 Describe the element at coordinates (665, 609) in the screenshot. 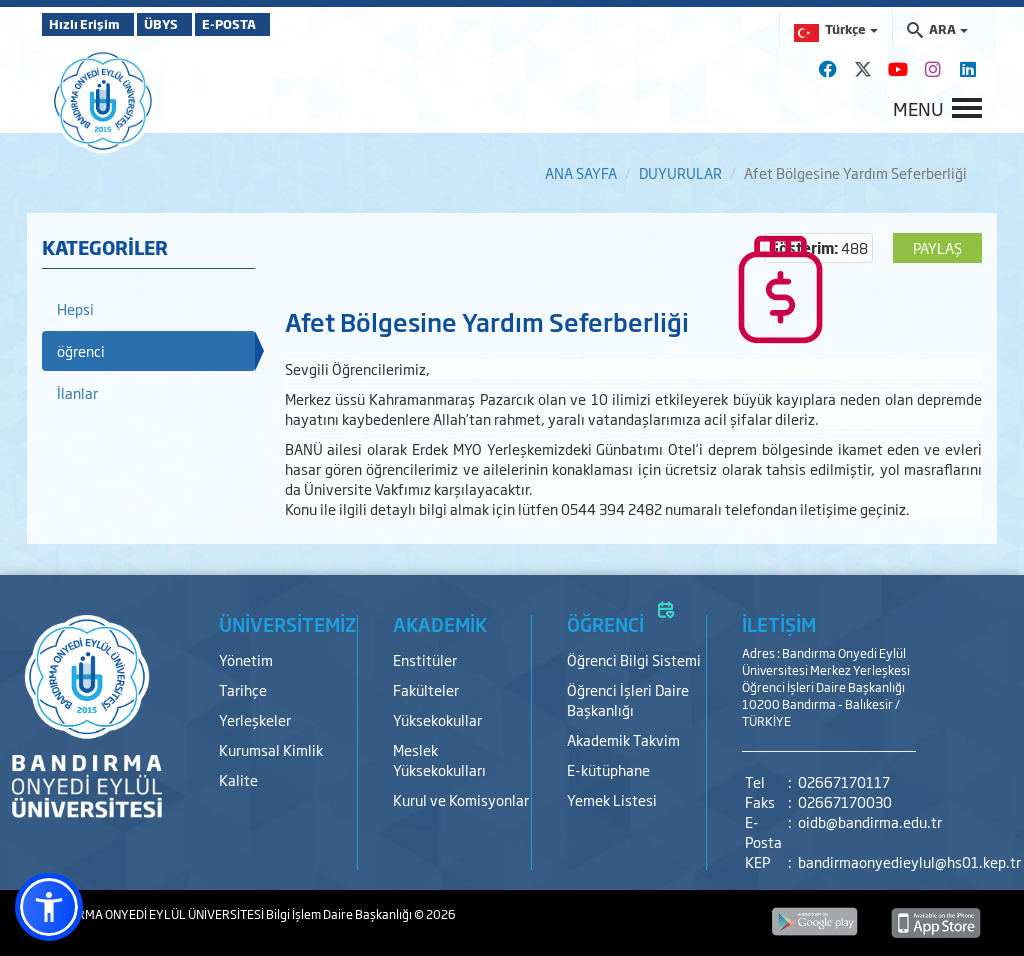

I see `view favorite or loved events` at that location.